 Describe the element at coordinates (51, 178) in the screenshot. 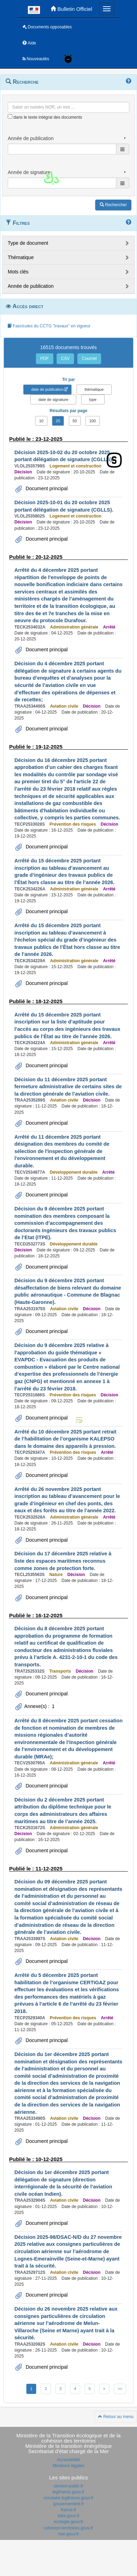

I see `indicates currency in Iraqi or Kuwaiti dinar` at that location.